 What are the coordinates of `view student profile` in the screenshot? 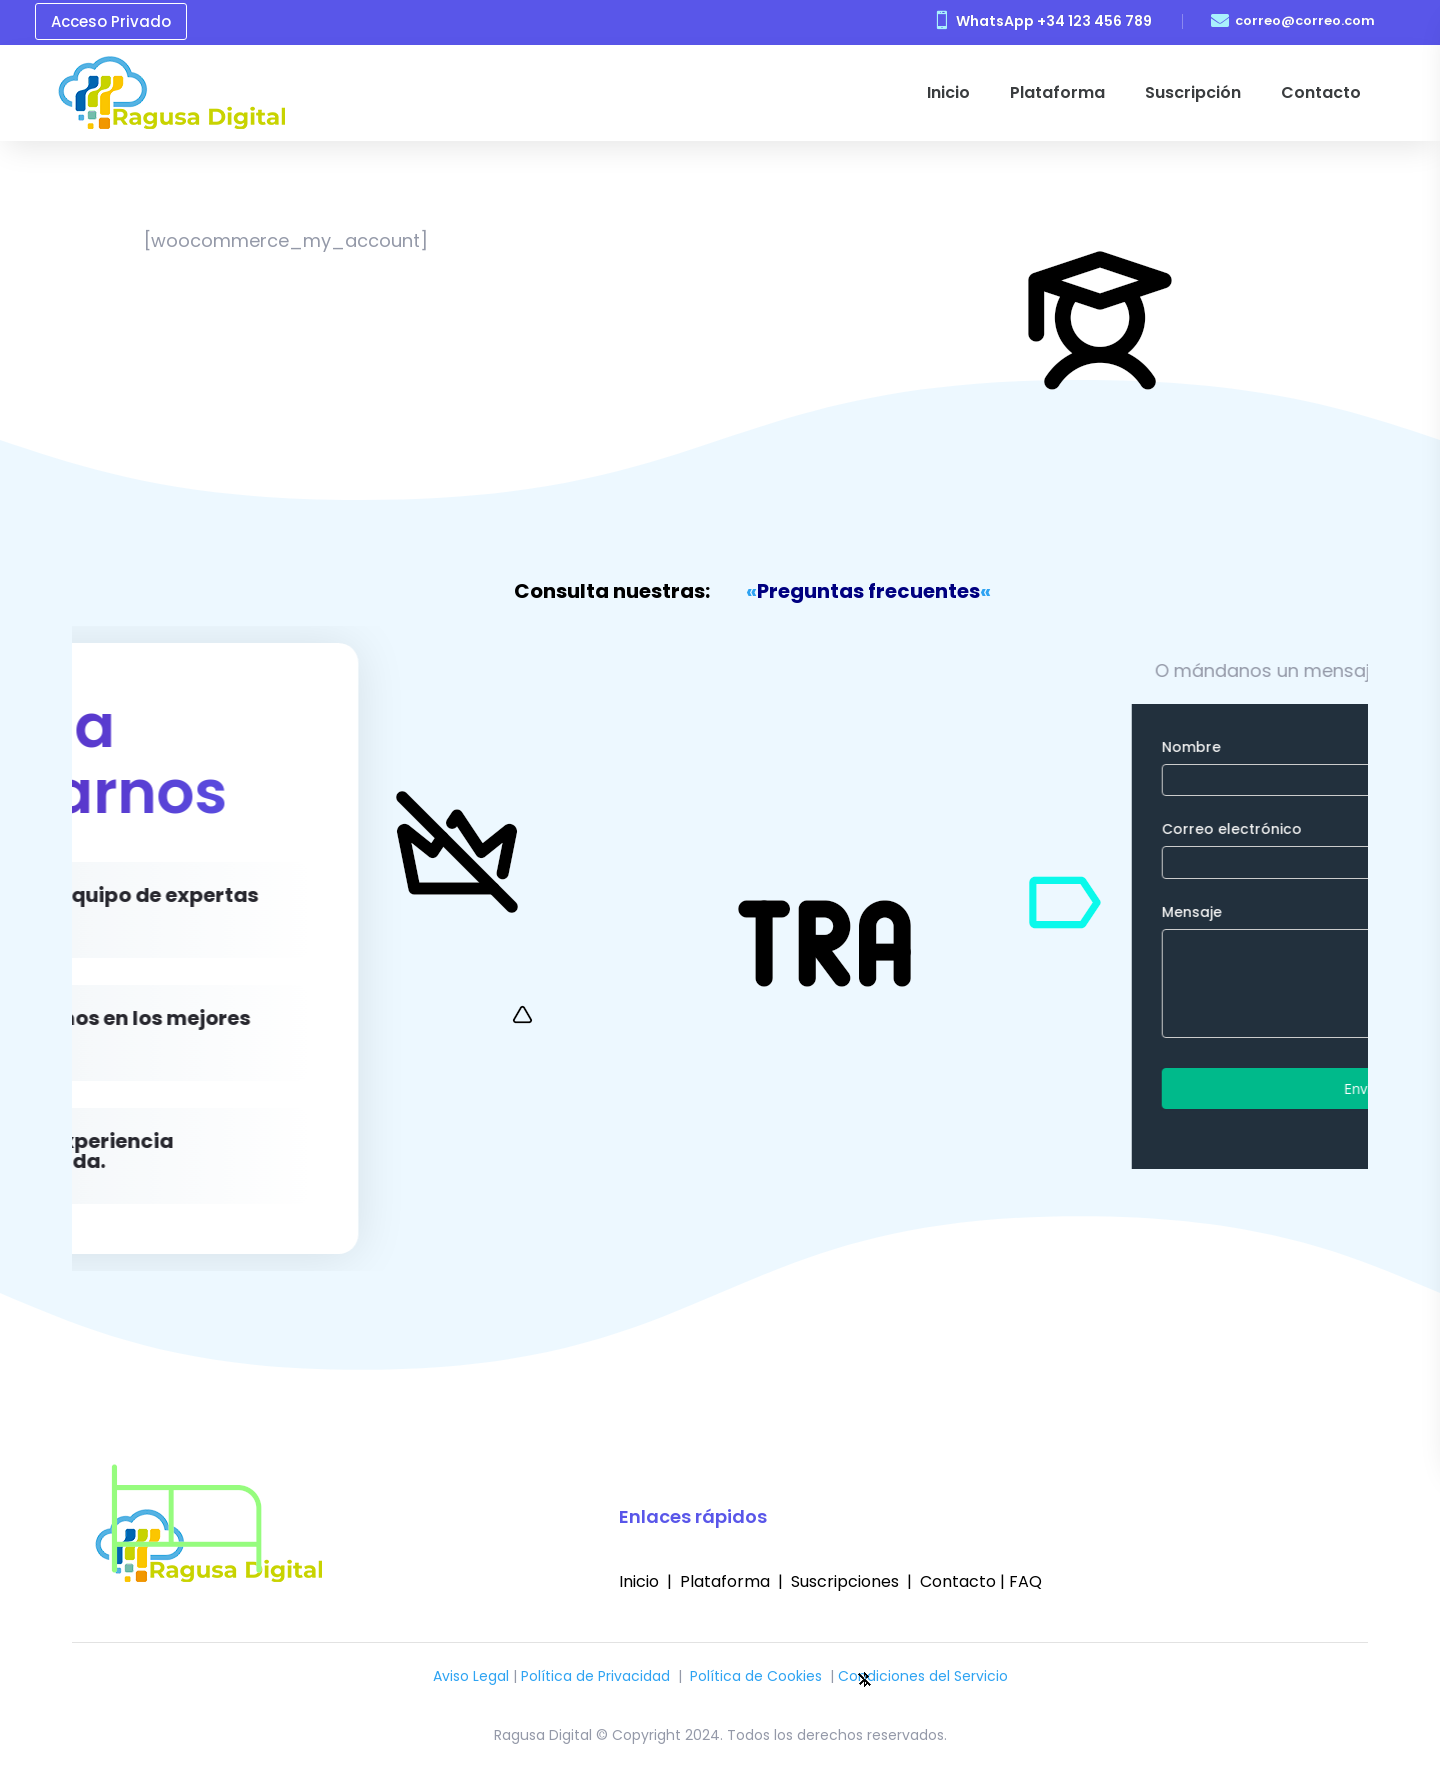 It's located at (1100, 323).